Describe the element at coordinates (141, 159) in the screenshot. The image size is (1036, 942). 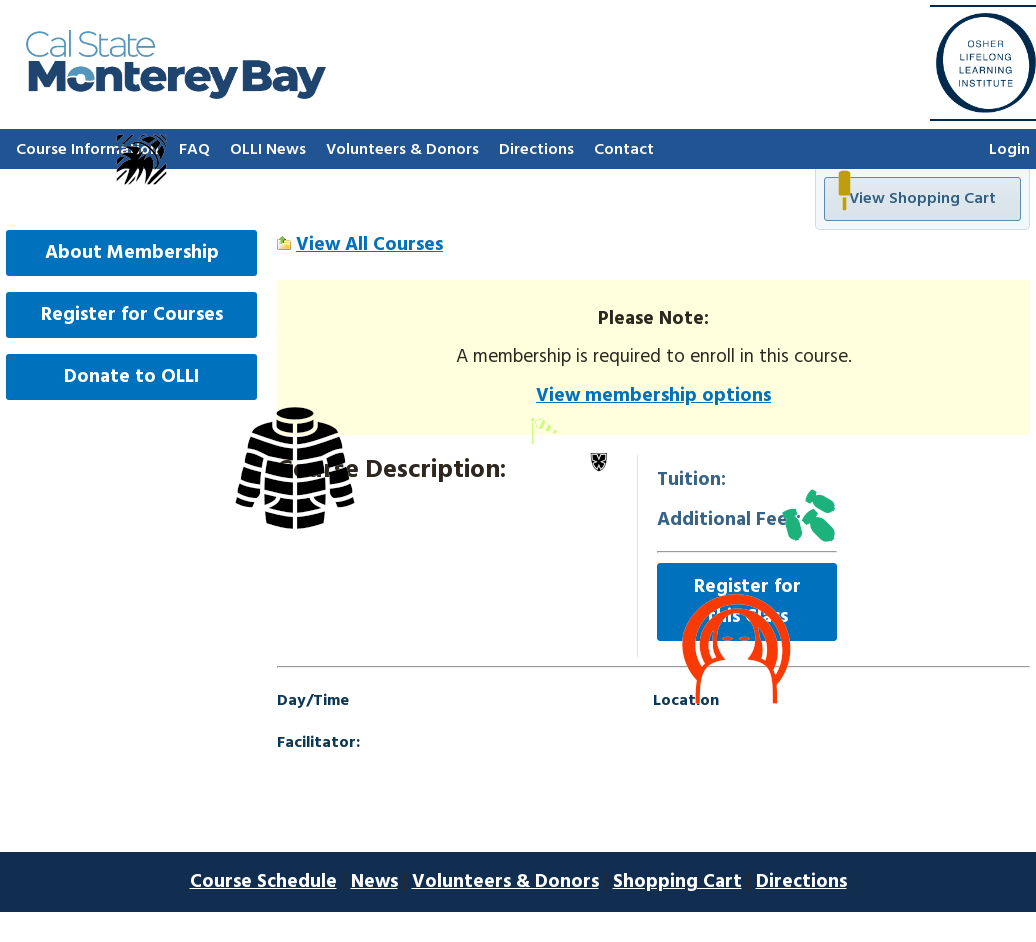
I see `activate boost or turbo mode` at that location.